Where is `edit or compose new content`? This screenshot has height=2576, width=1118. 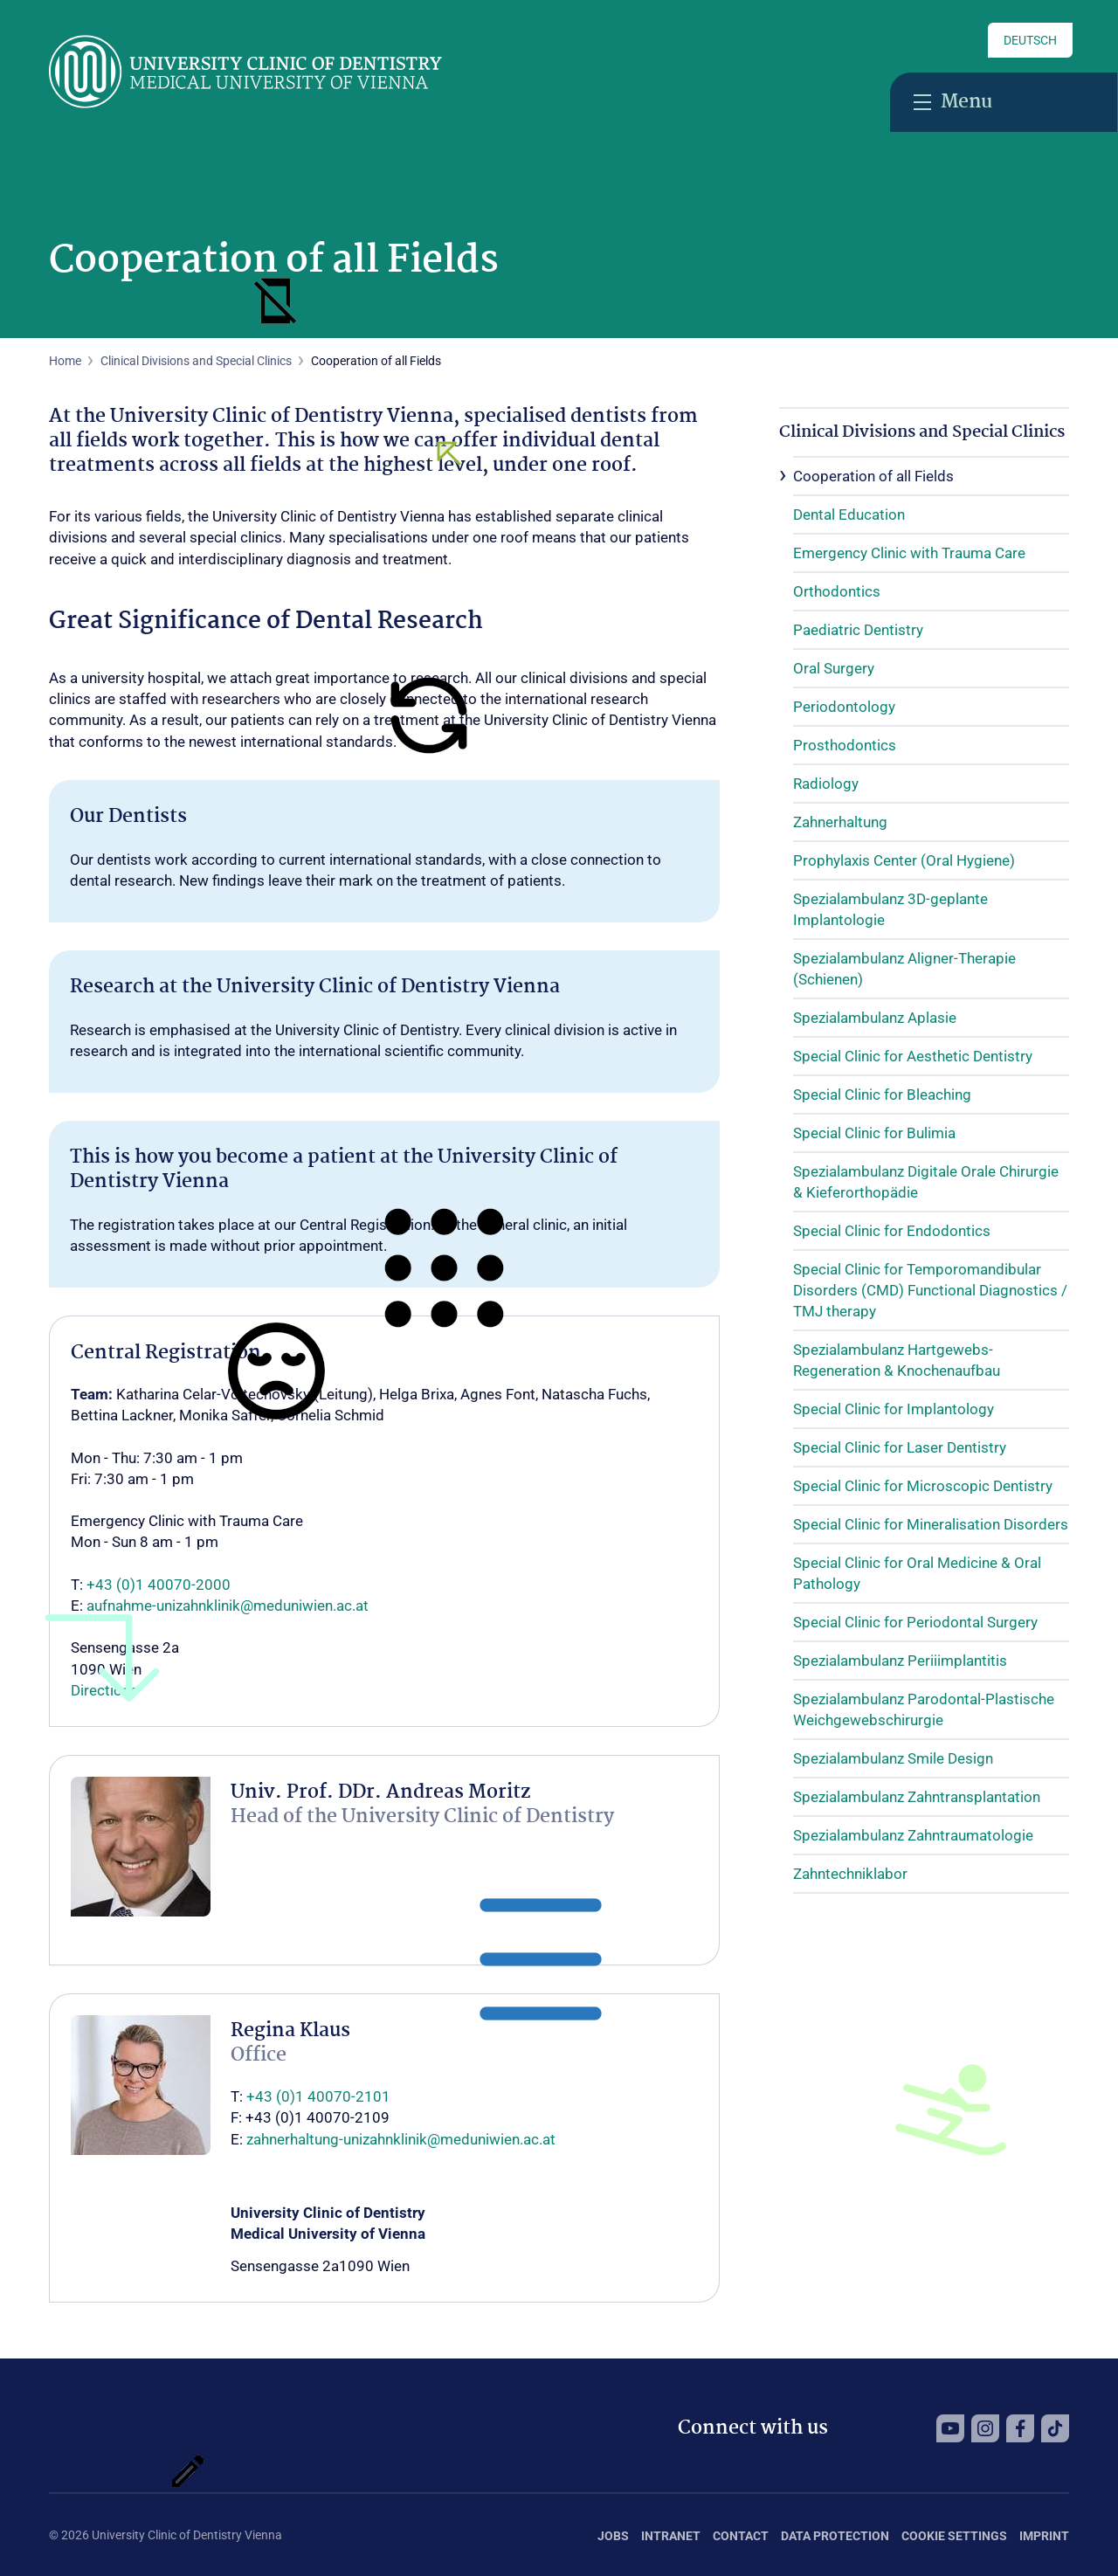 edit or compose new content is located at coordinates (188, 2470).